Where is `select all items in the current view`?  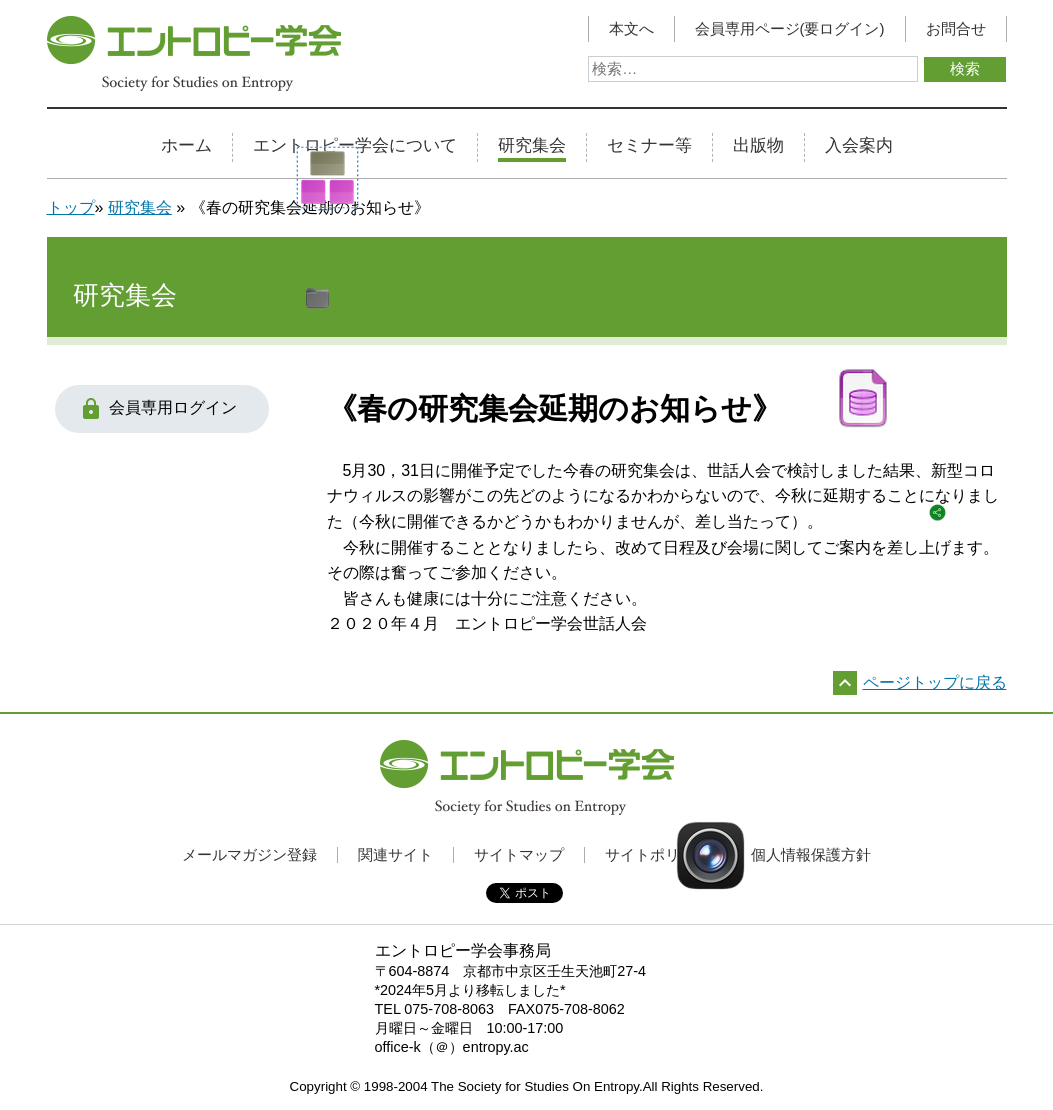 select all items in the current view is located at coordinates (327, 177).